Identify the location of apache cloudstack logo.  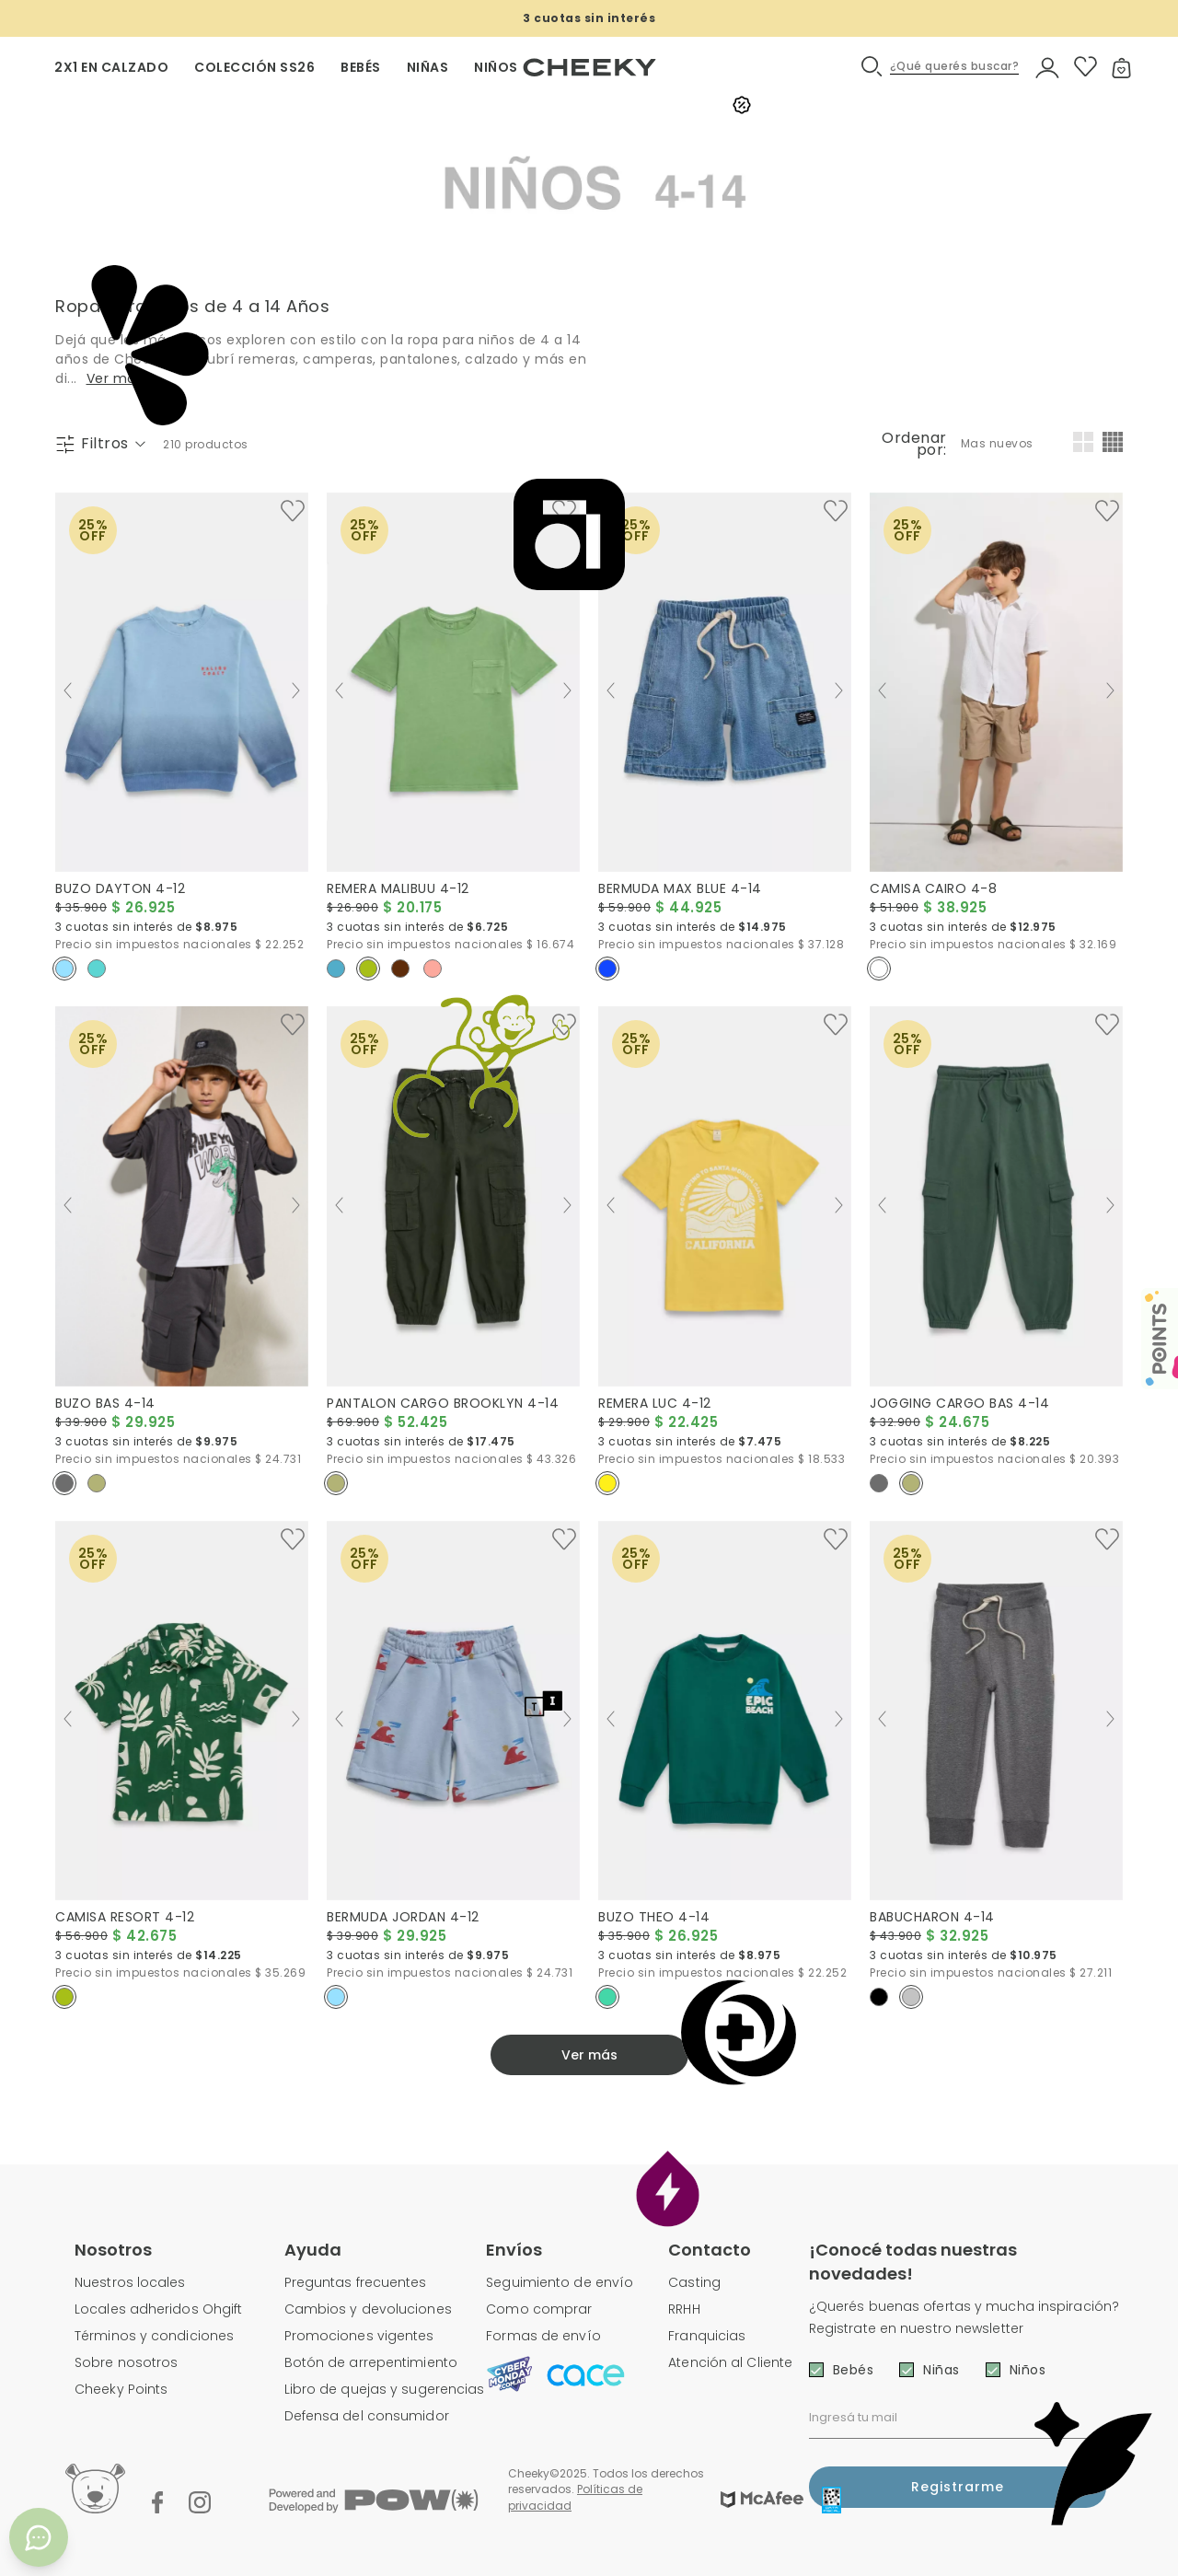
(481, 1066).